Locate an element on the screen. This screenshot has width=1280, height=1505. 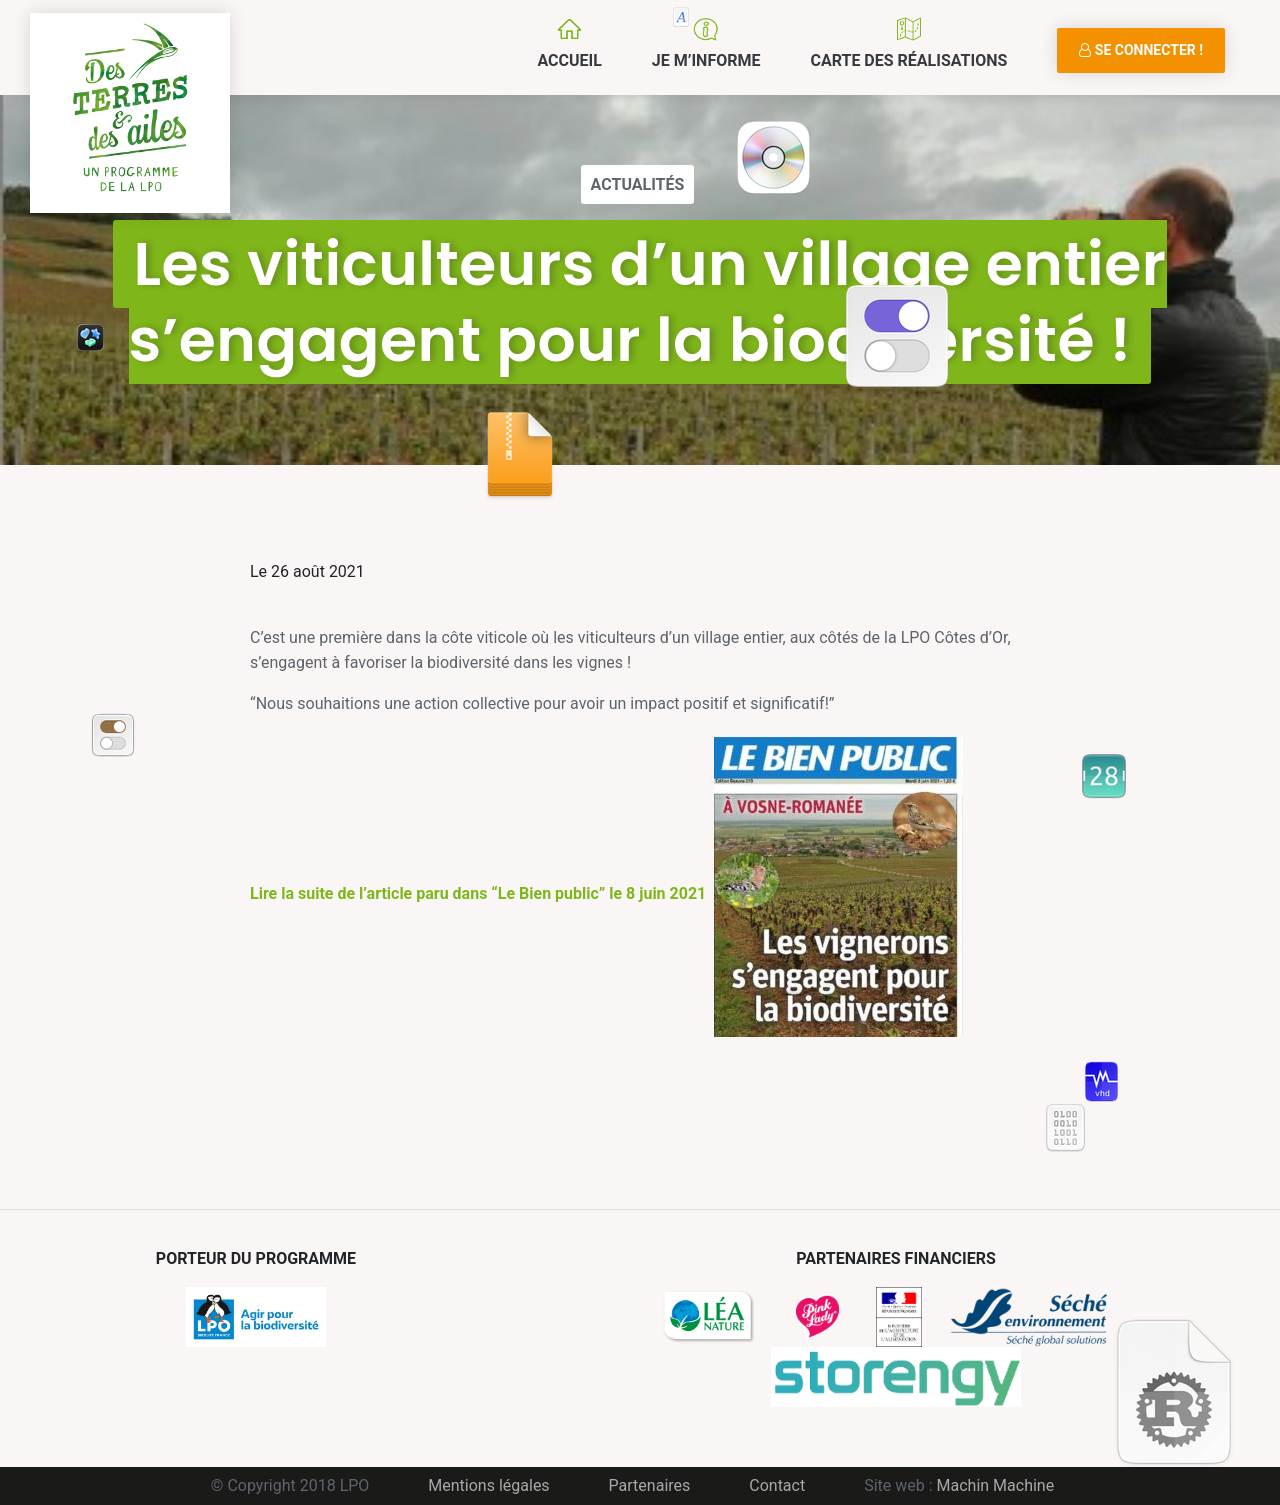
virtualbox virtual hard disk file is located at coordinates (1101, 1081).